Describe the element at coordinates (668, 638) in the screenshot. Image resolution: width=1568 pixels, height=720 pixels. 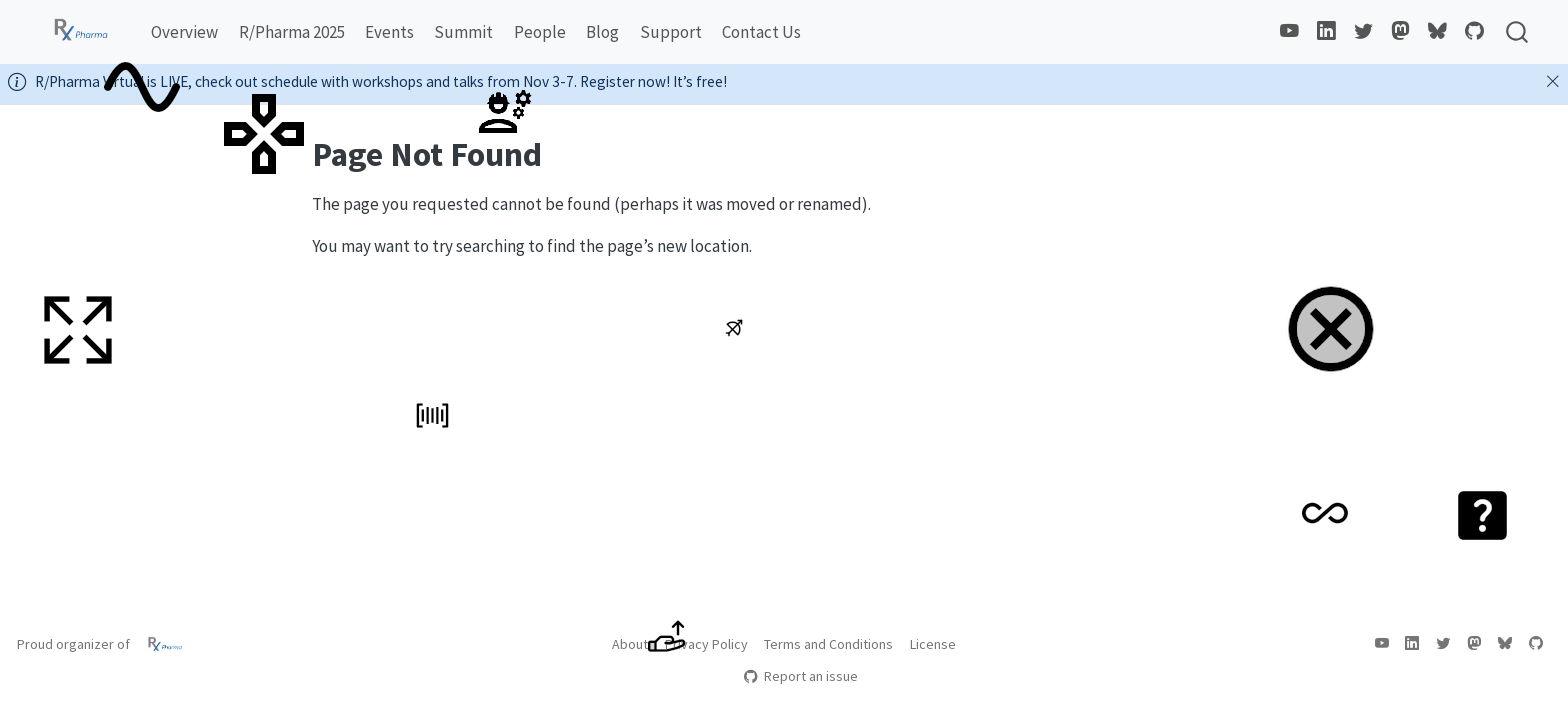
I see `upload or share content` at that location.